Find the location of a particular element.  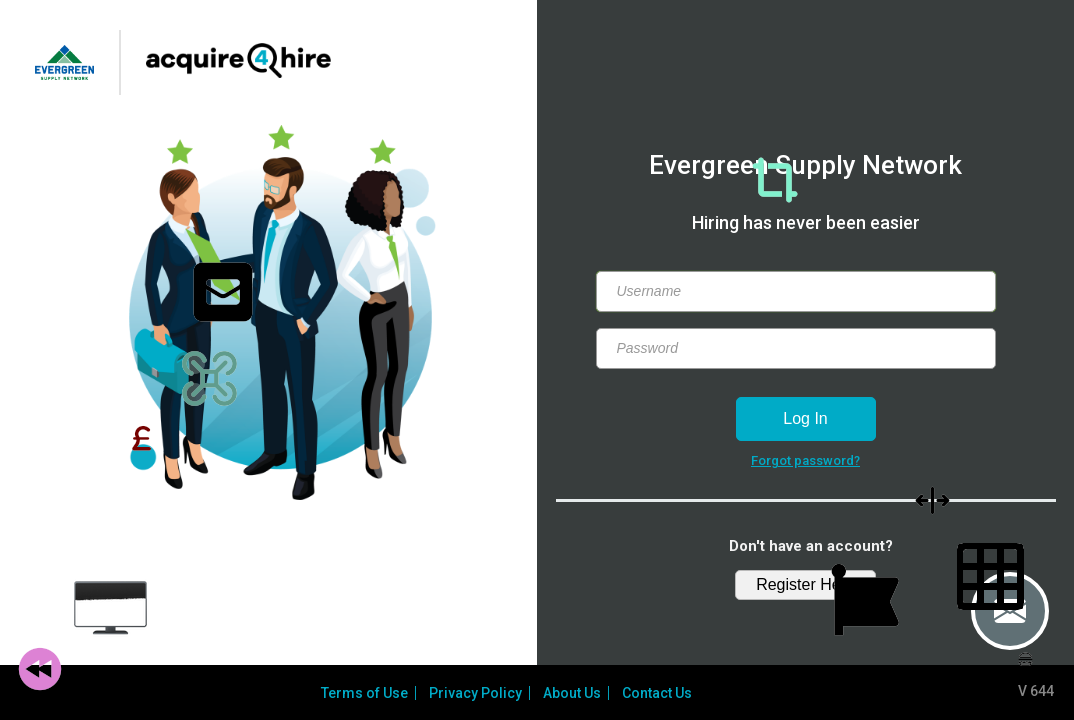

open your email inbox is located at coordinates (223, 292).